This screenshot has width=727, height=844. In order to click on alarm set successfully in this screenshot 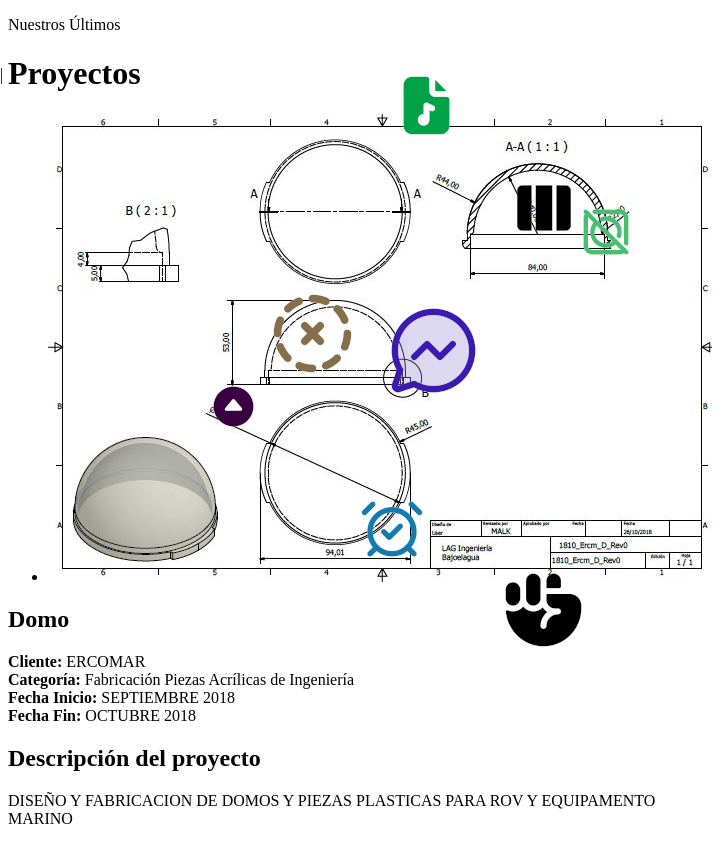, I will do `click(392, 529)`.